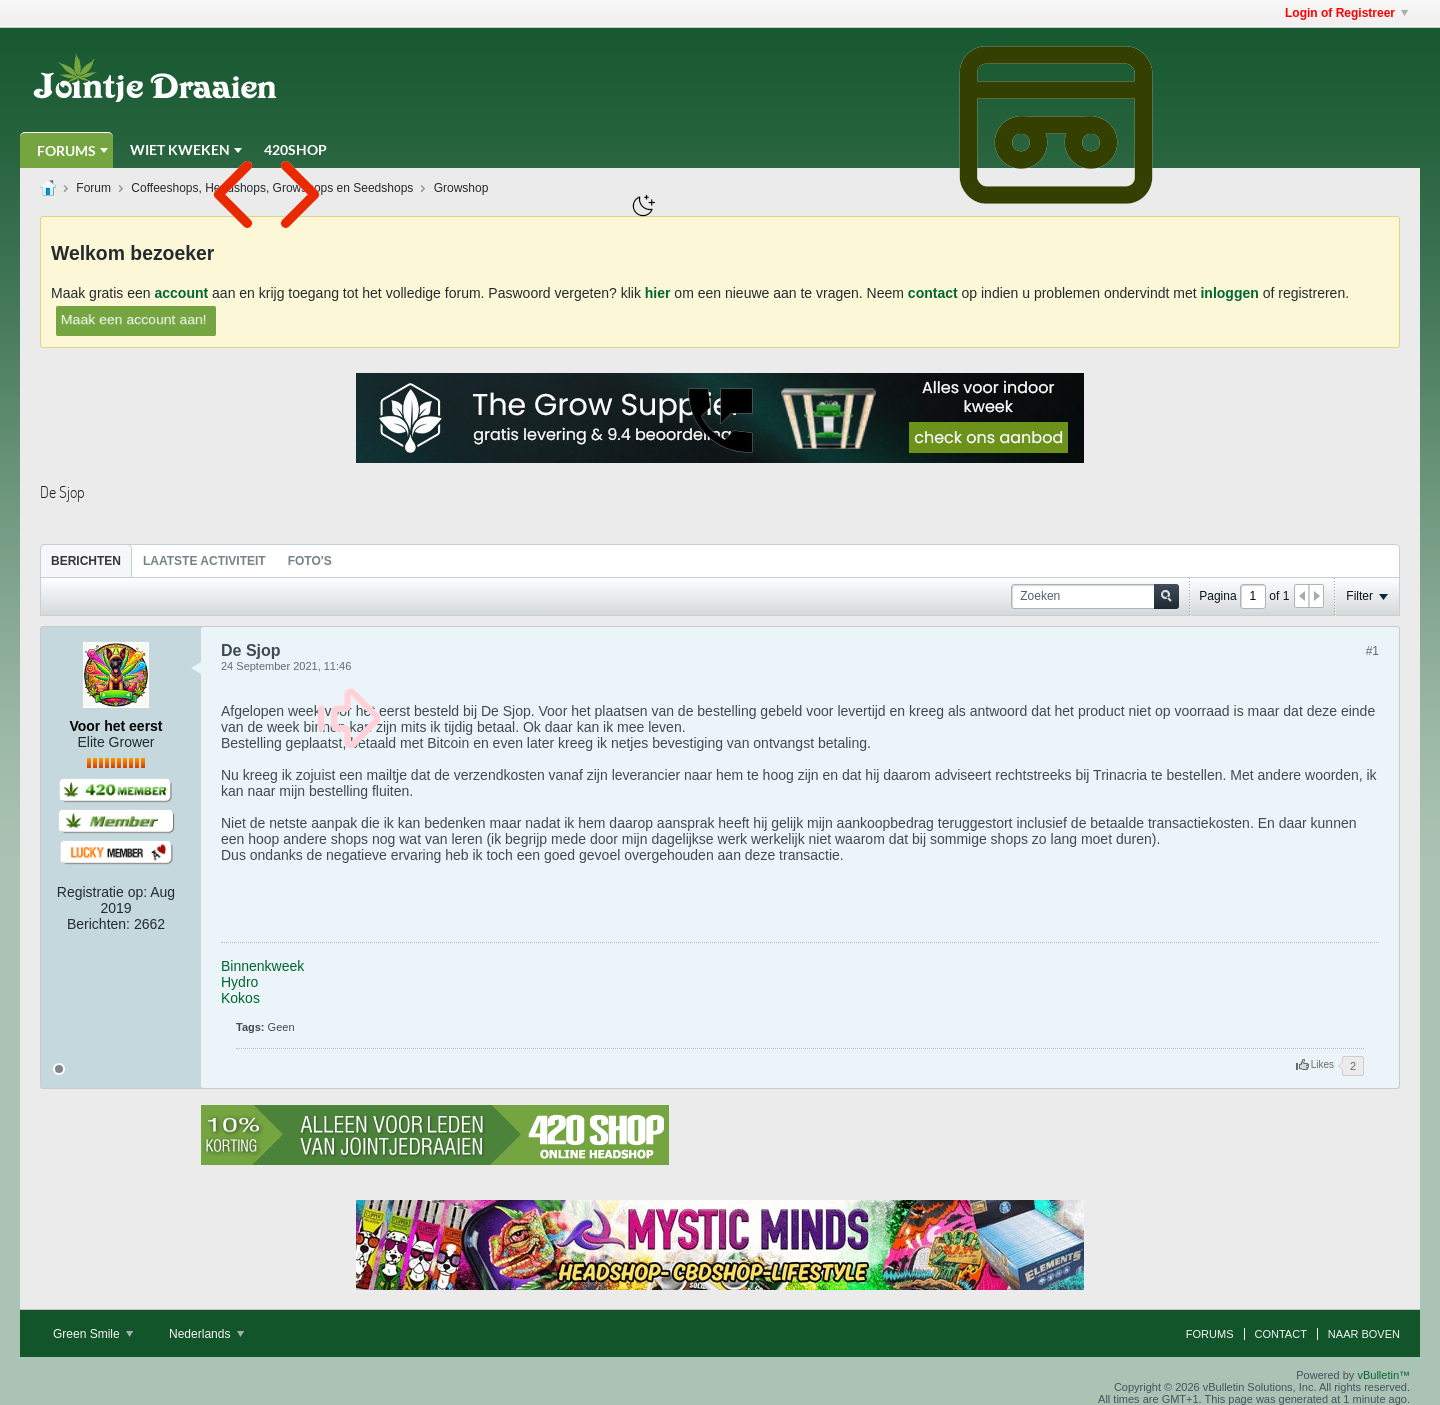  Describe the element at coordinates (720, 420) in the screenshot. I see `access voicemail or phone messages` at that location.